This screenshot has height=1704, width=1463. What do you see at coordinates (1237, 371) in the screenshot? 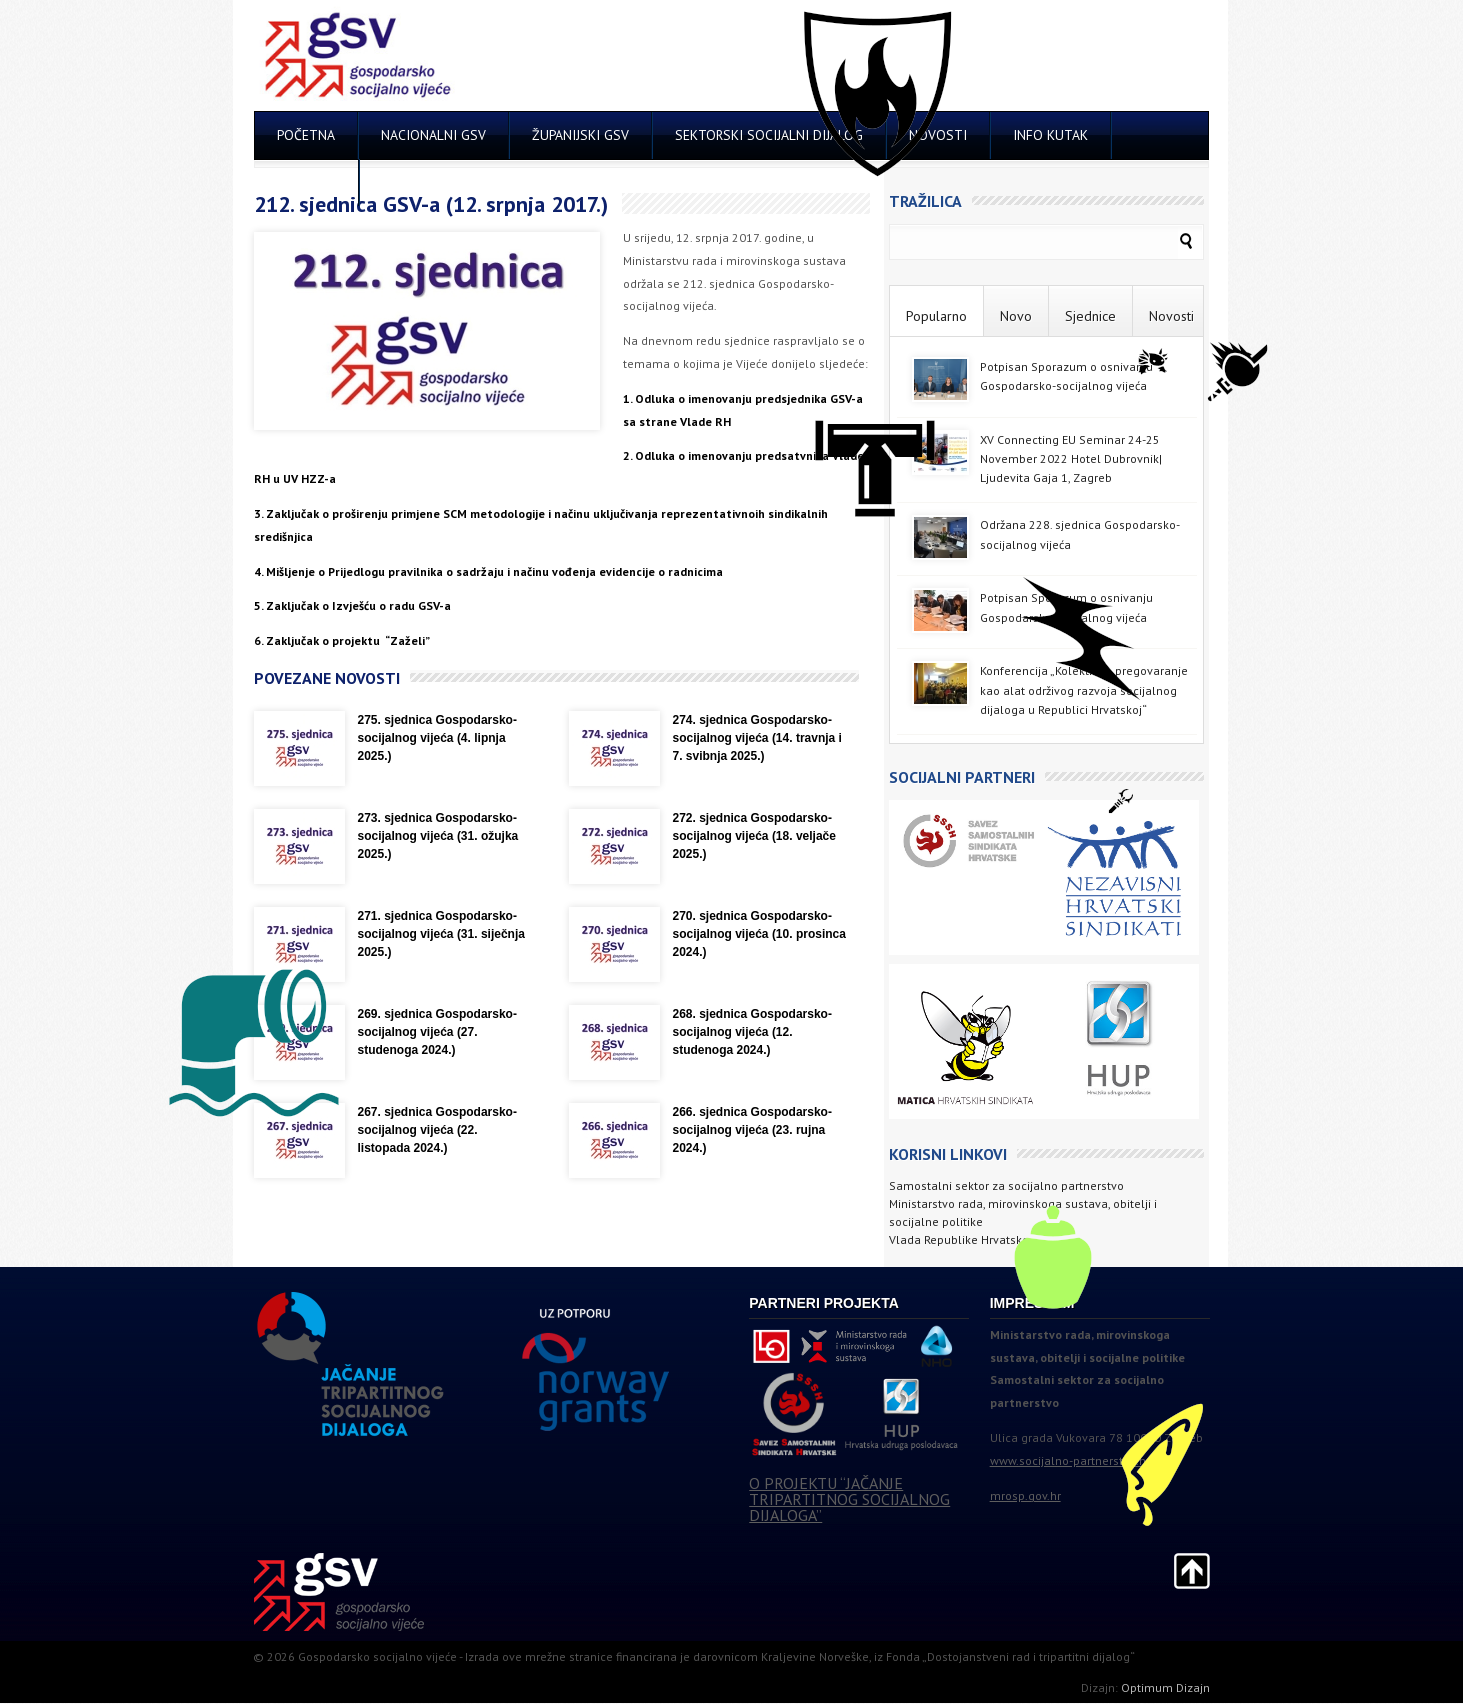
I see `perform a slashing attack` at bounding box center [1237, 371].